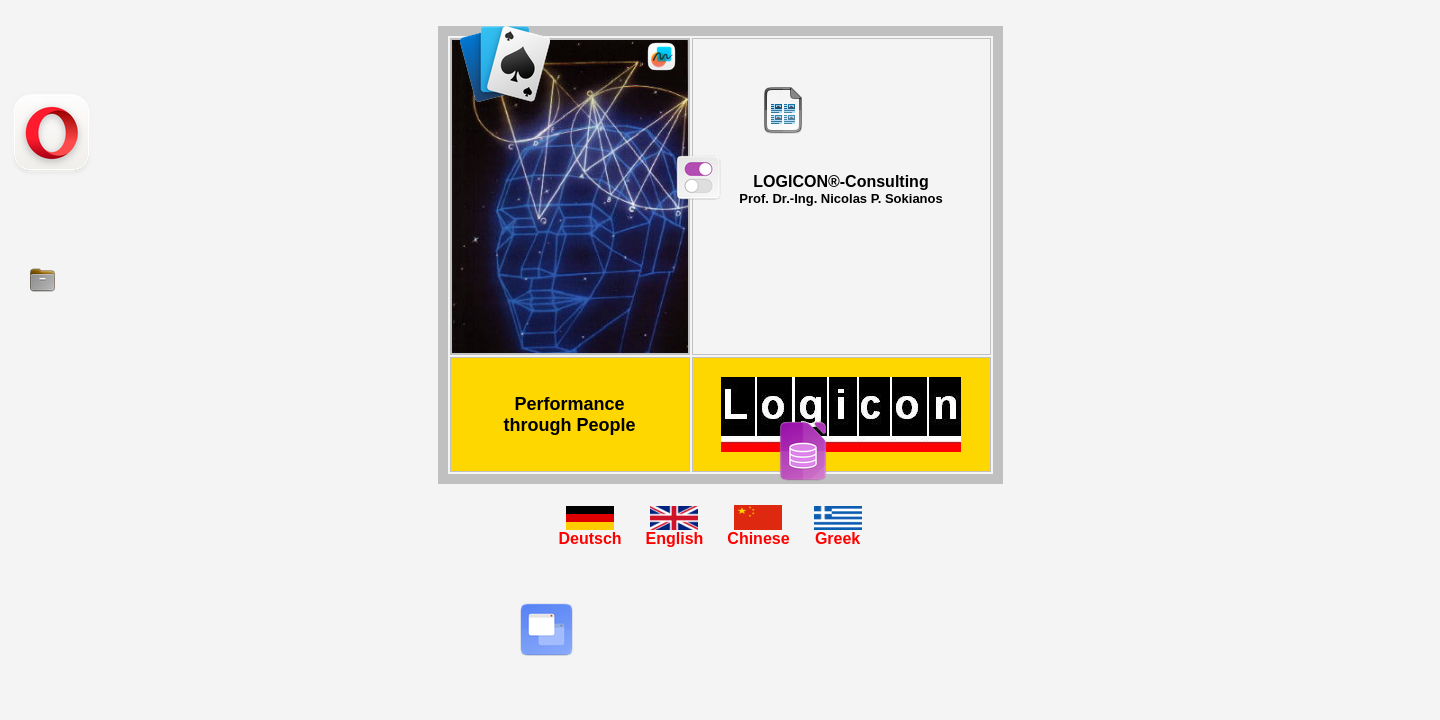 The height and width of the screenshot is (720, 1440). Describe the element at coordinates (51, 132) in the screenshot. I see `open the opera web browser` at that location.